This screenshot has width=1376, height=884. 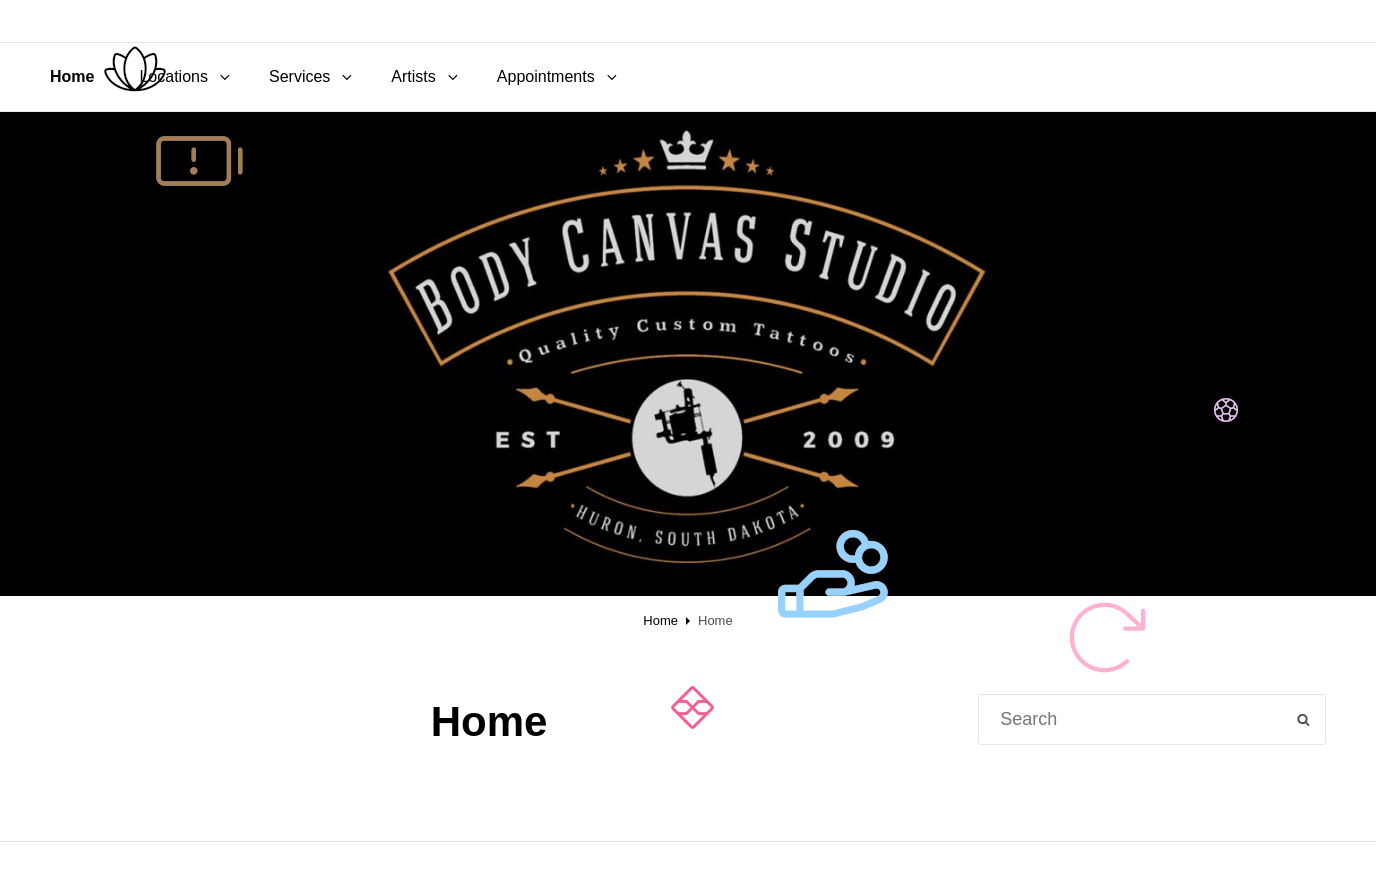 What do you see at coordinates (1226, 410) in the screenshot?
I see `access sports or soccer-related content` at bounding box center [1226, 410].